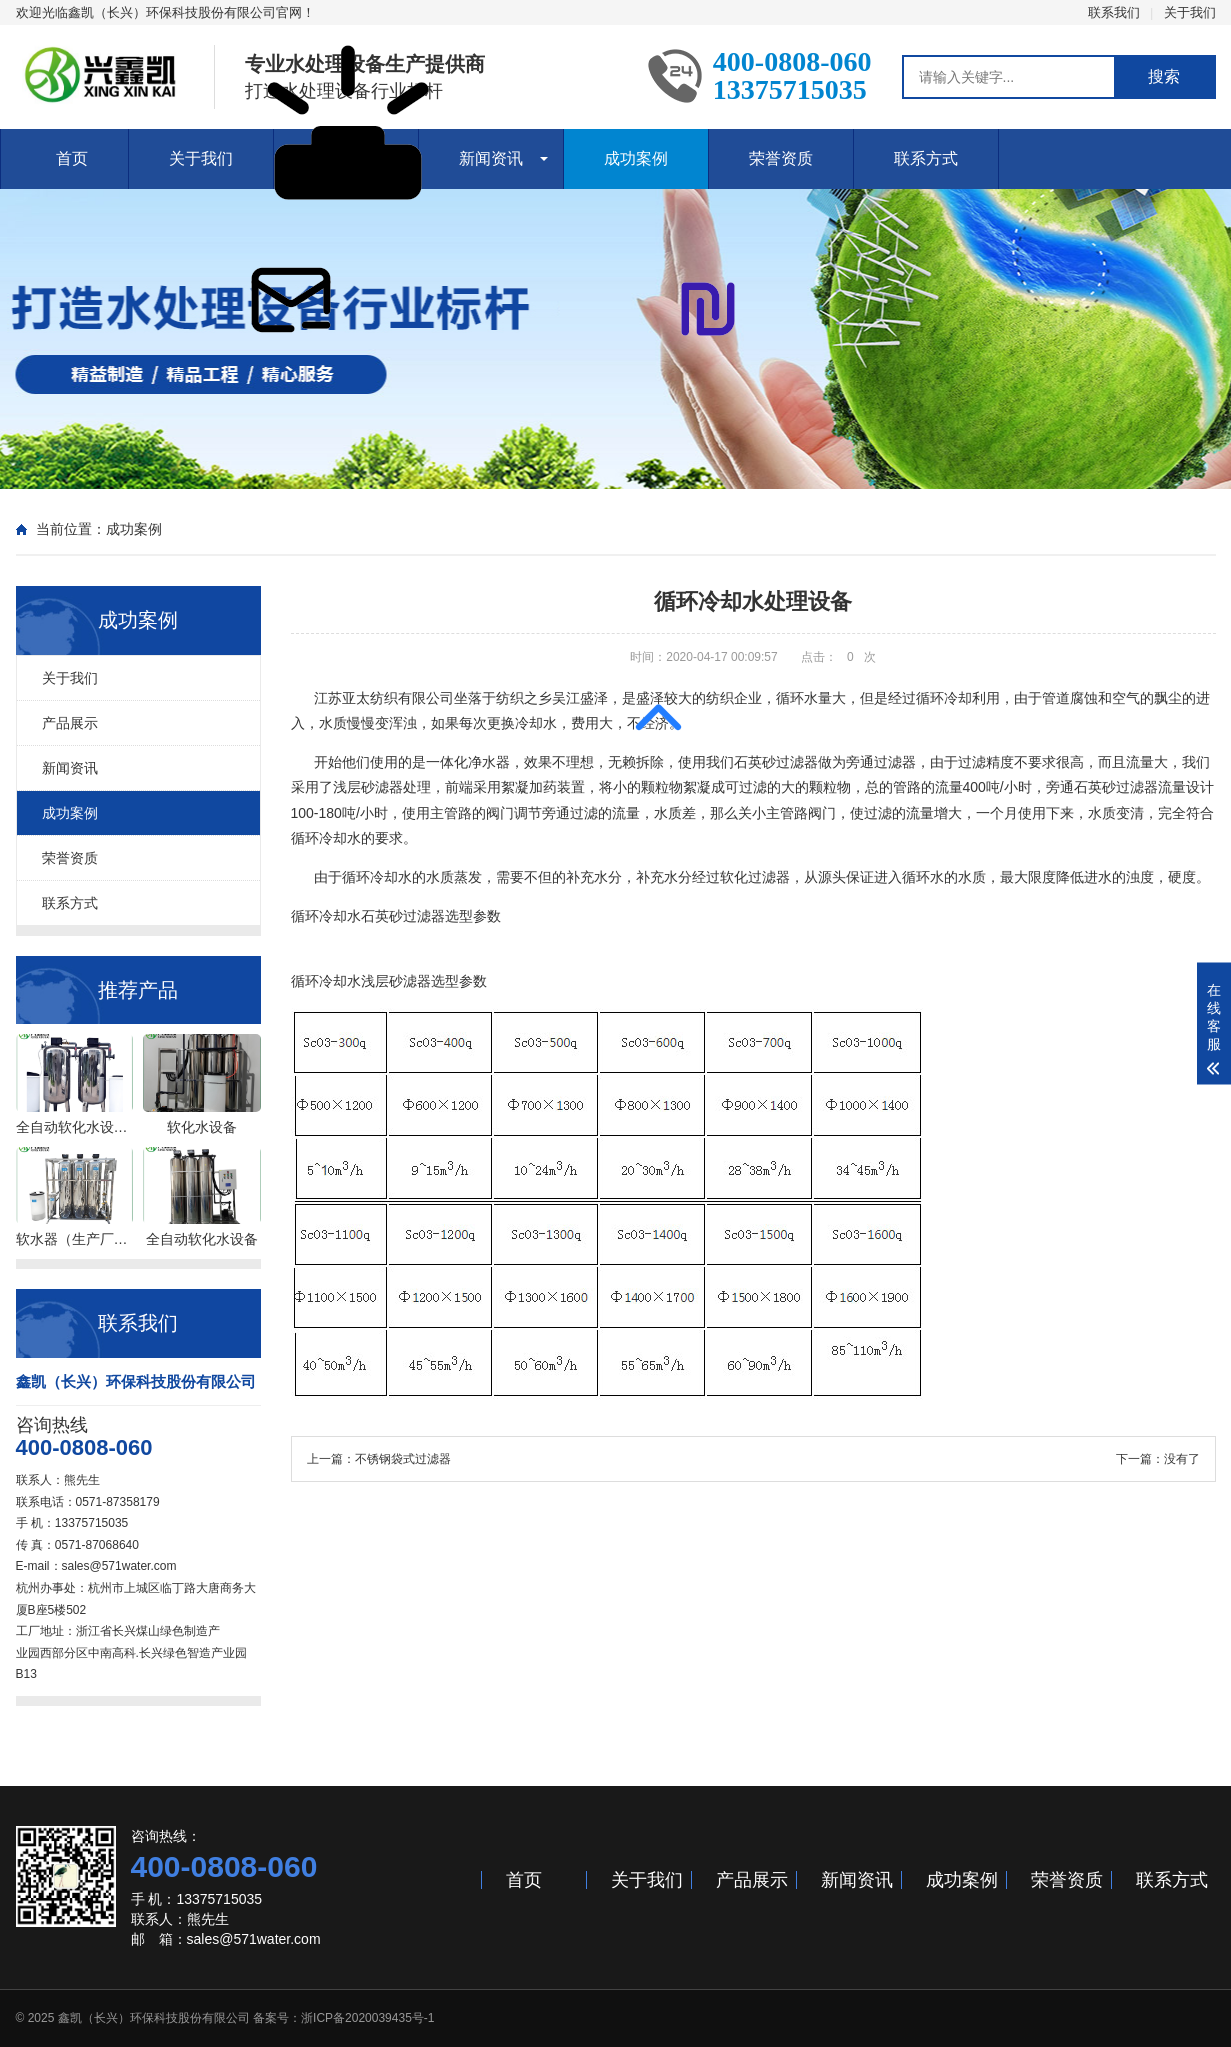 This screenshot has width=1231, height=2047. What do you see at coordinates (291, 300) in the screenshot?
I see `remove an email from your inbox` at bounding box center [291, 300].